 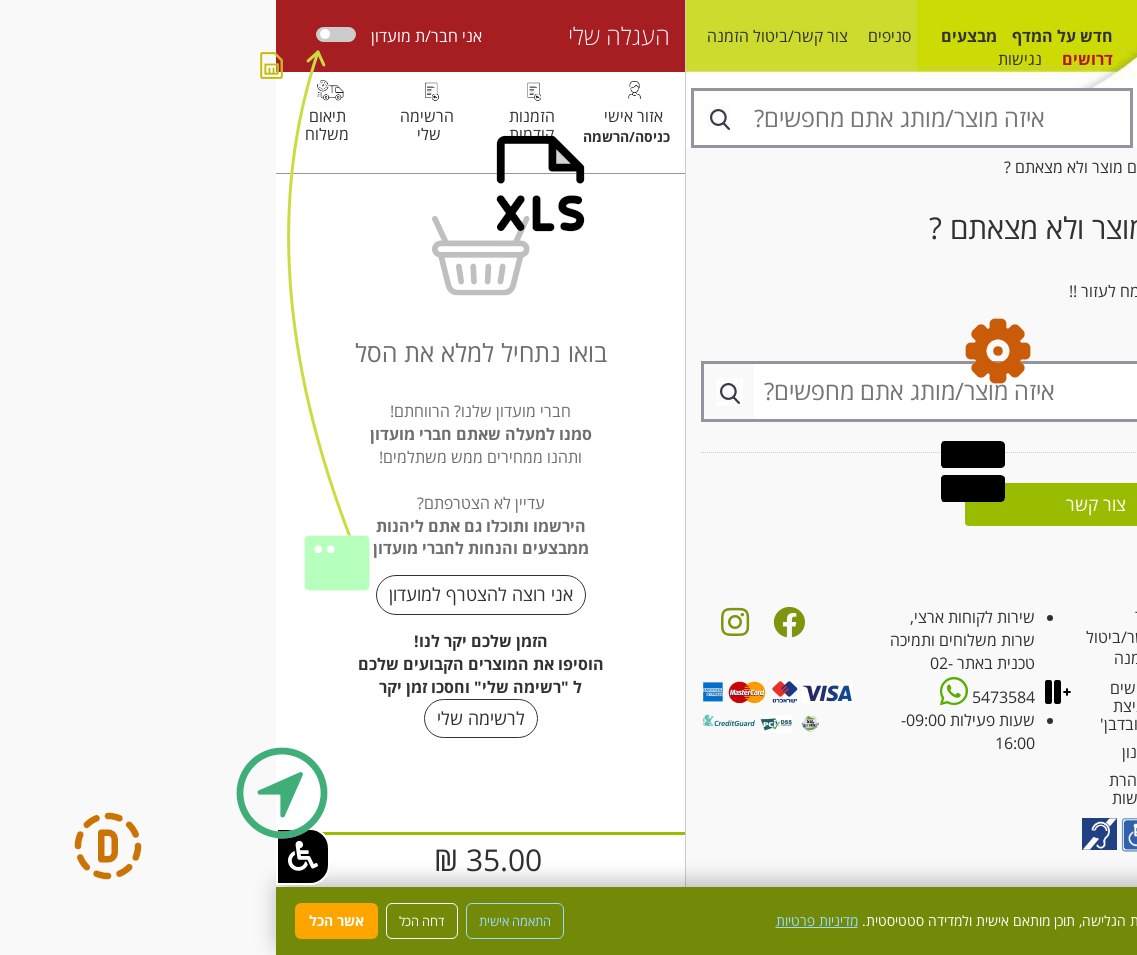 What do you see at coordinates (271, 65) in the screenshot?
I see `manage sim card settings` at bounding box center [271, 65].